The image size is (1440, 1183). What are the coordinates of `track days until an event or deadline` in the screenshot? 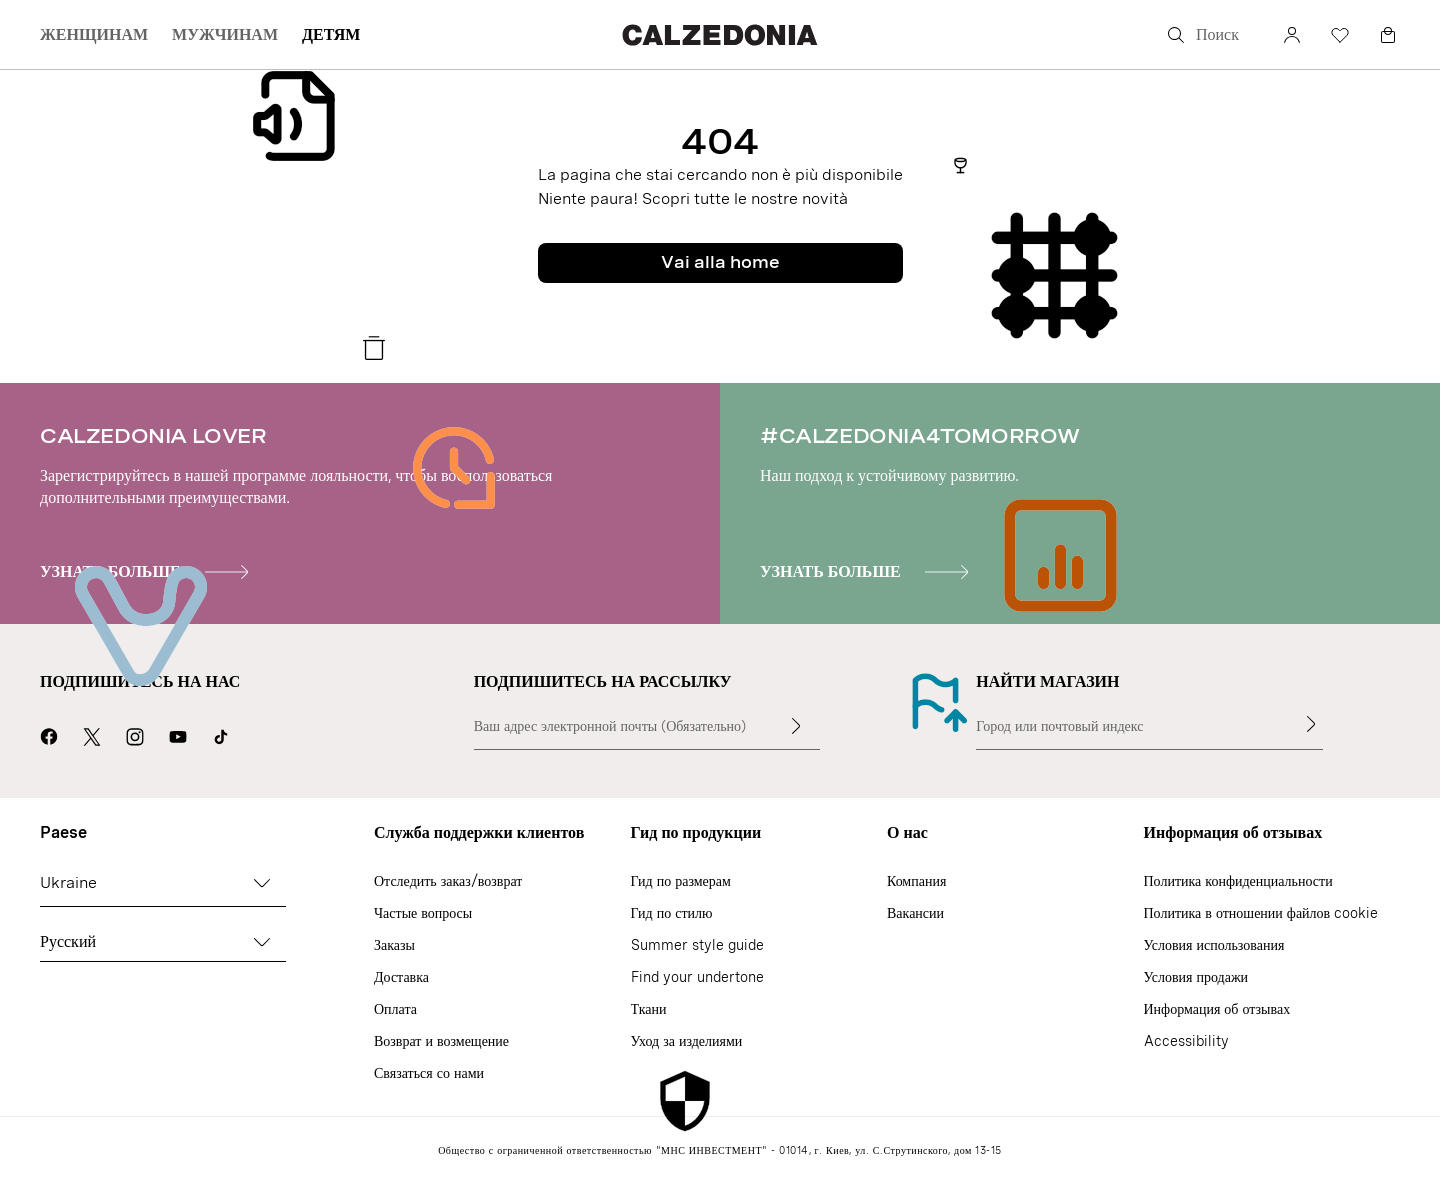 It's located at (454, 468).